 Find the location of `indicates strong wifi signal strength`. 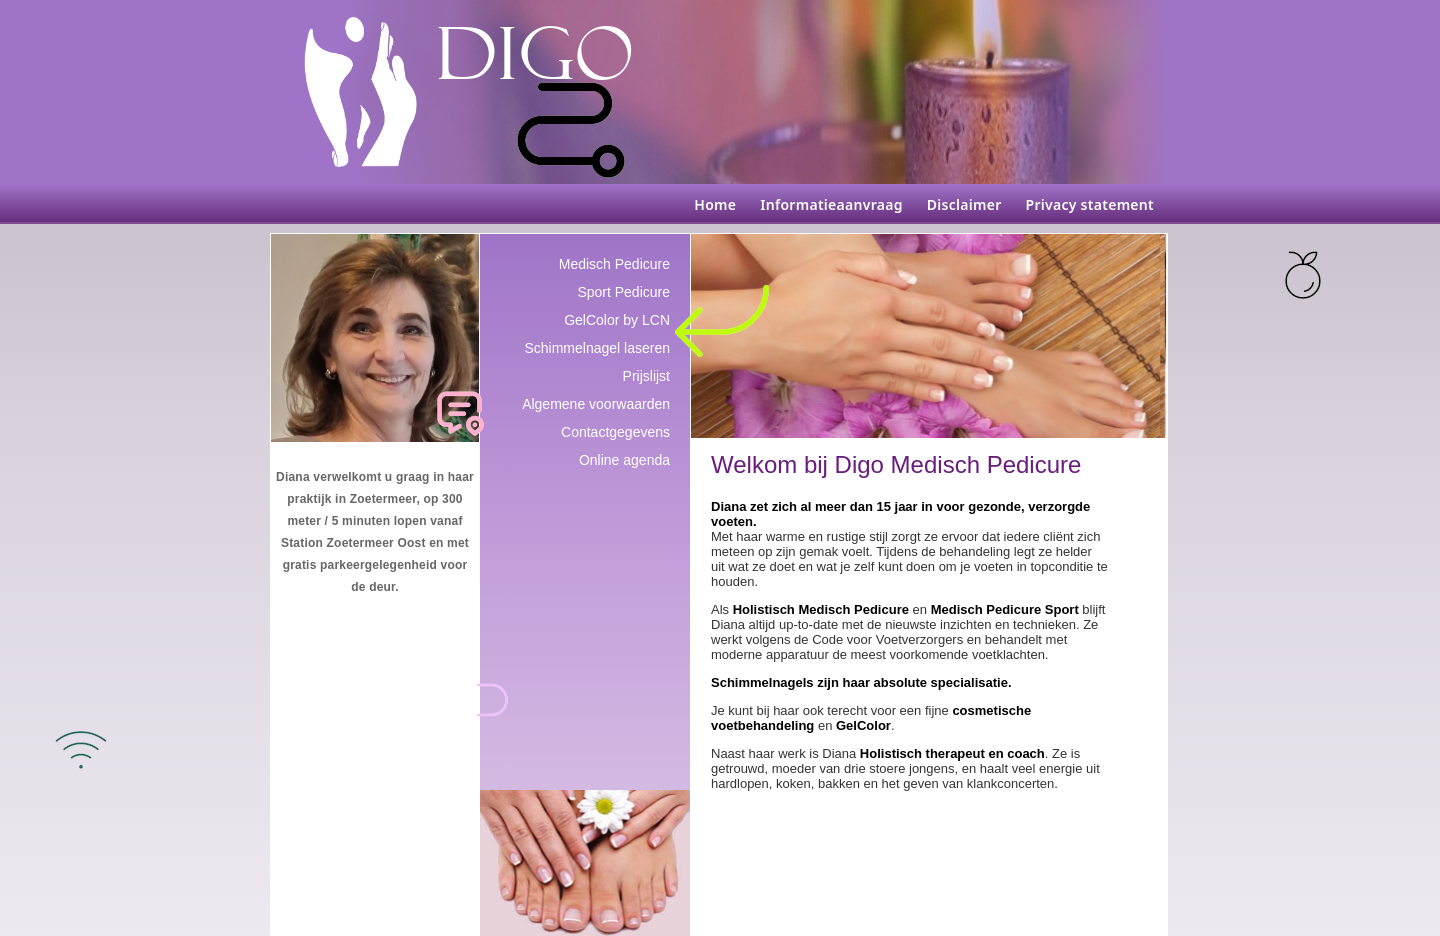

indicates strong wifi signal strength is located at coordinates (81, 749).